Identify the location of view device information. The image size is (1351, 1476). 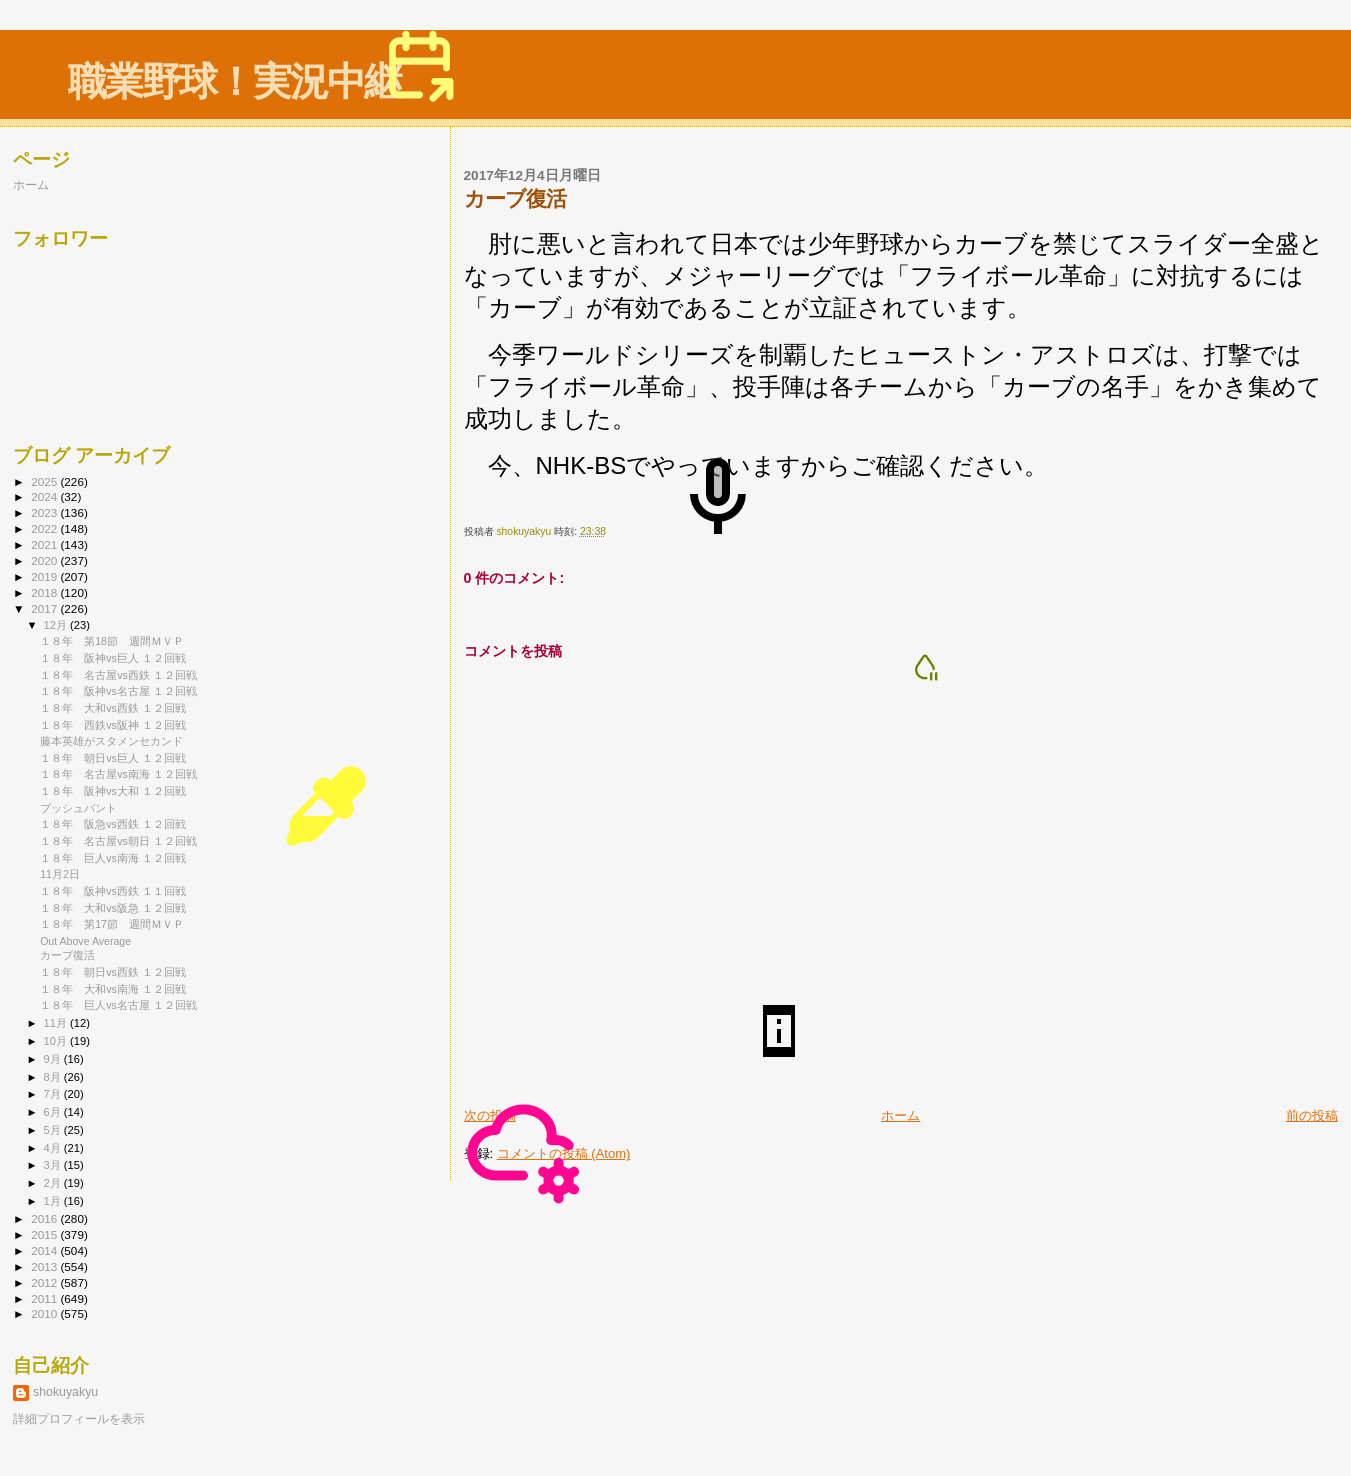
(779, 1031).